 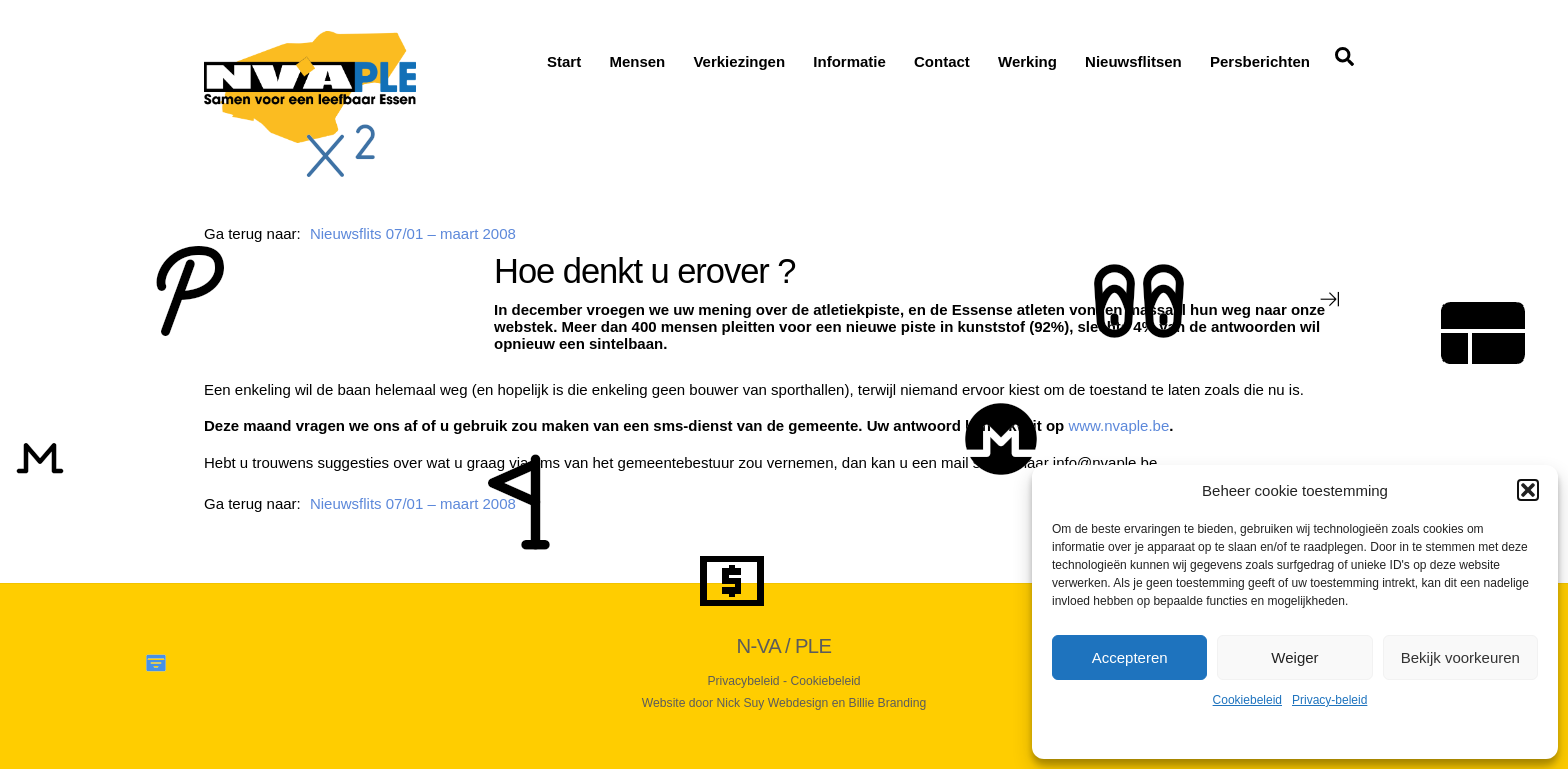 I want to click on apply superscript formatting to selected text, so click(x=337, y=152).